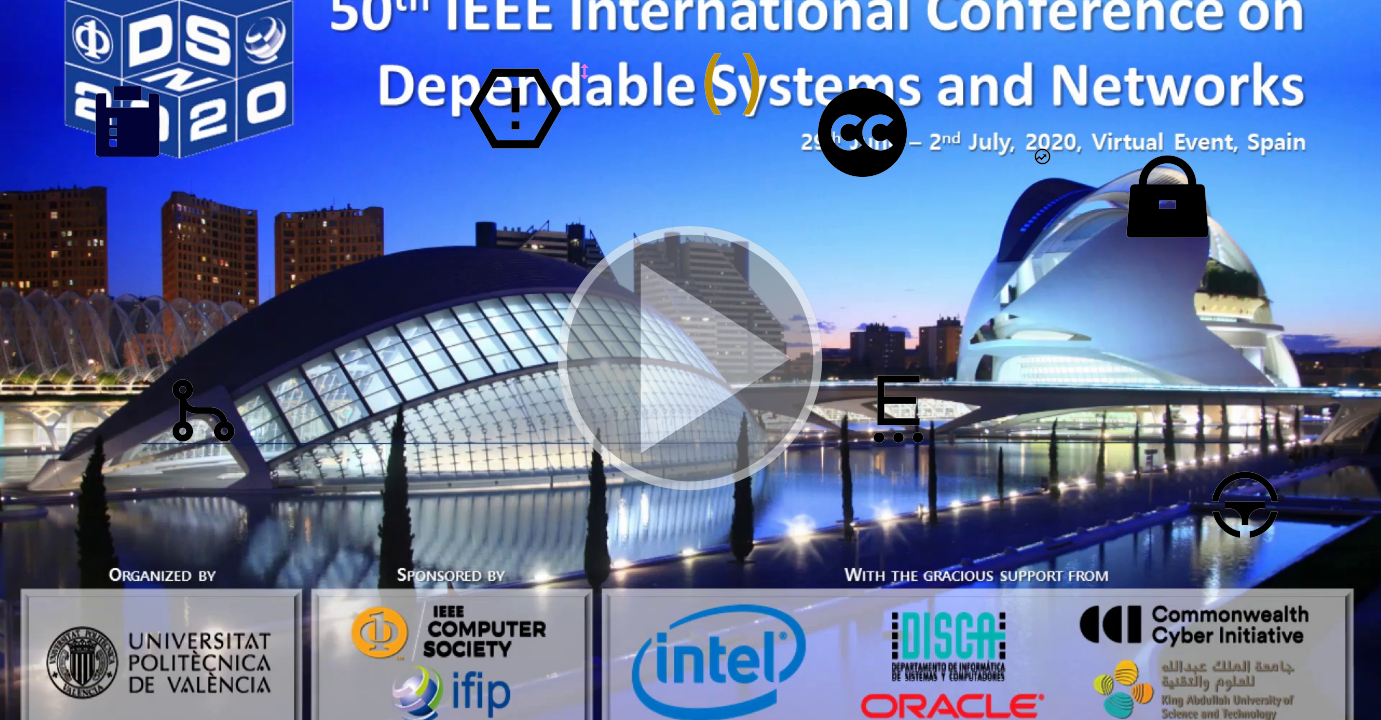 The height and width of the screenshot is (720, 1381). What do you see at coordinates (732, 84) in the screenshot?
I see `indicates code or programming-related content` at bounding box center [732, 84].